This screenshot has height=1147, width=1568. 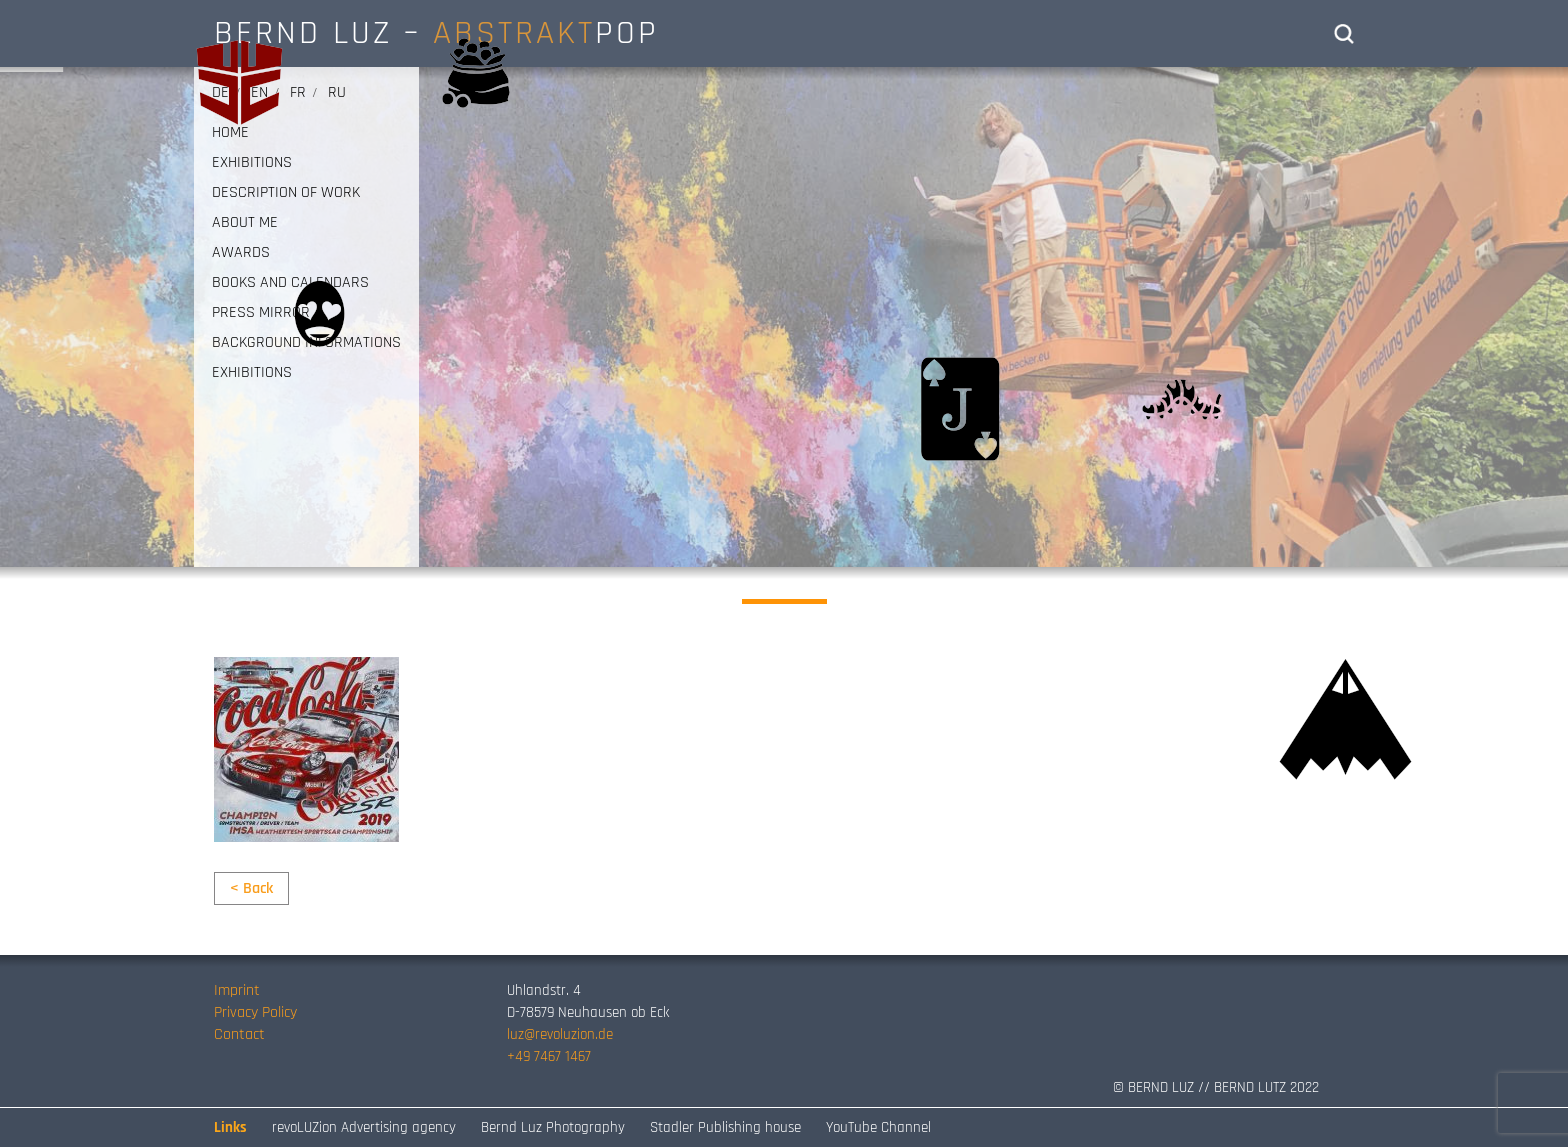 I want to click on view your coin pouch or in-game currency, so click(x=476, y=73).